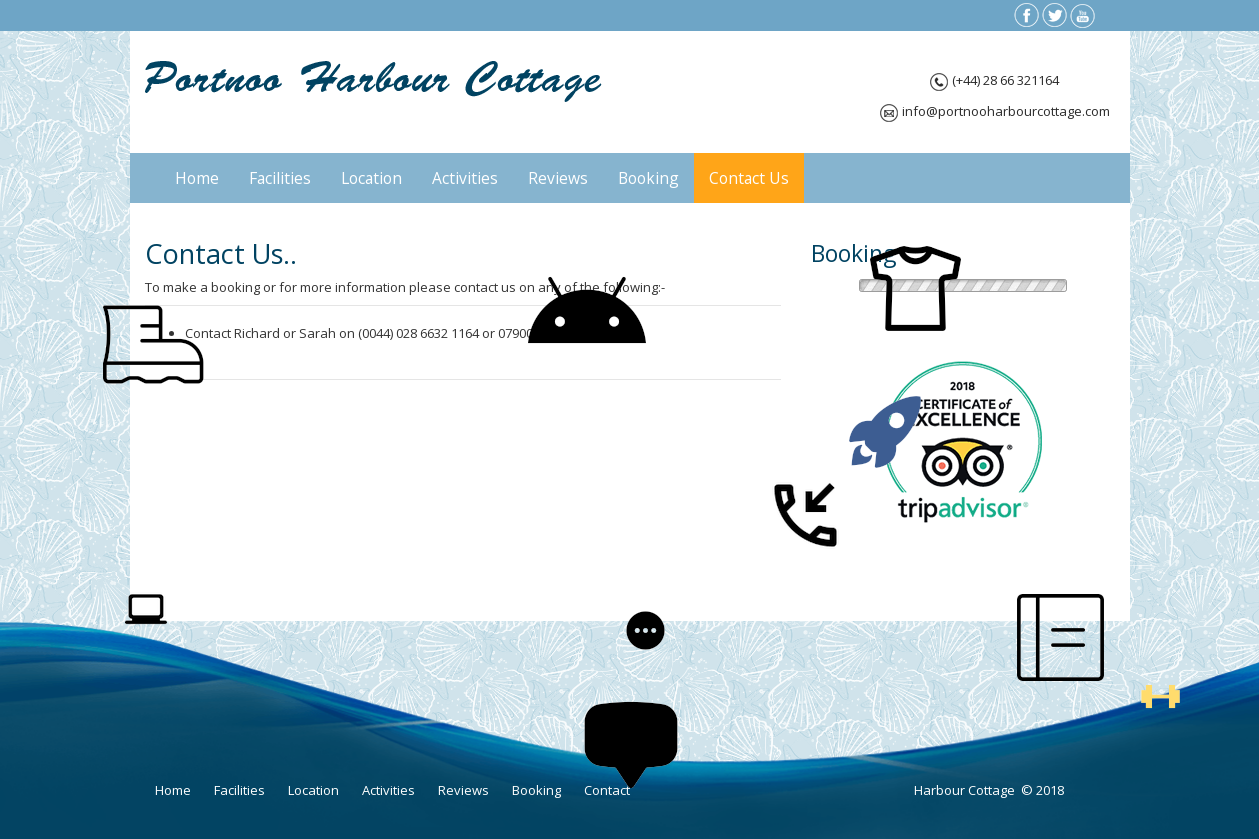  Describe the element at coordinates (149, 344) in the screenshot. I see `view footwear or shoe category` at that location.